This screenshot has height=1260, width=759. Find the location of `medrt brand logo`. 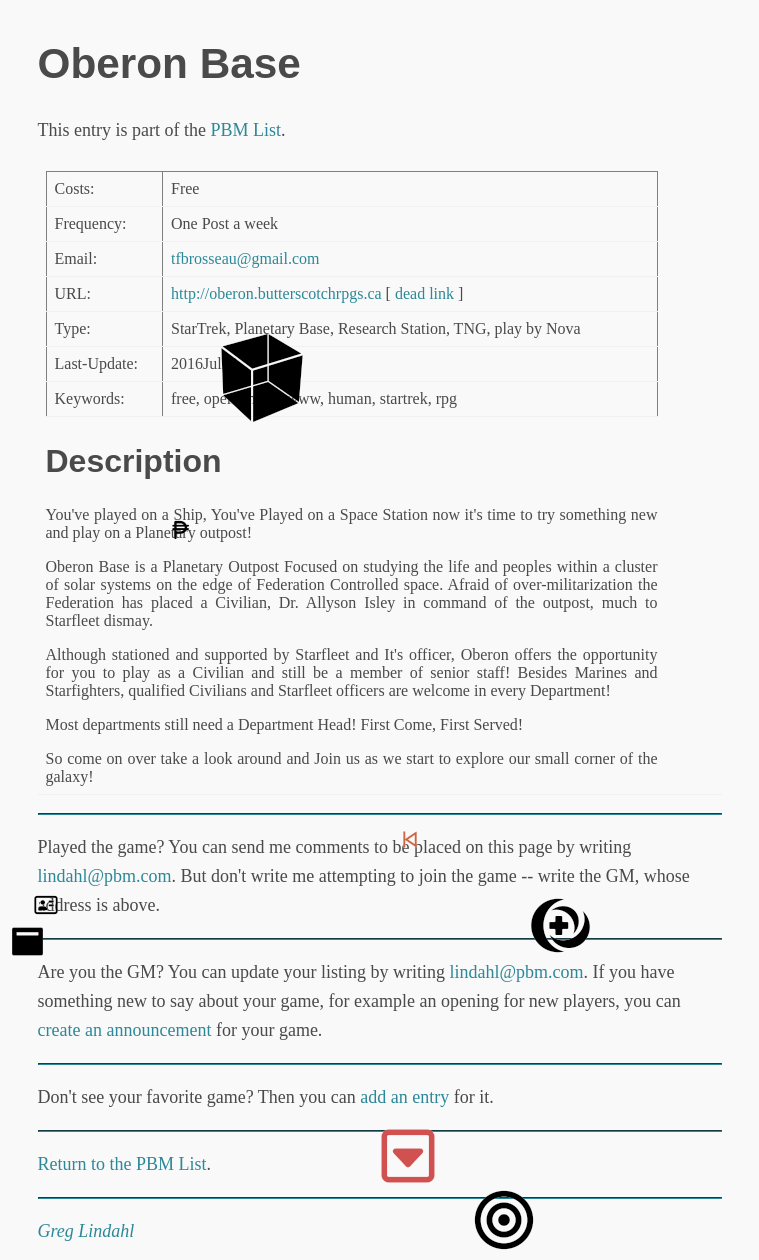

medrt brand logo is located at coordinates (560, 925).